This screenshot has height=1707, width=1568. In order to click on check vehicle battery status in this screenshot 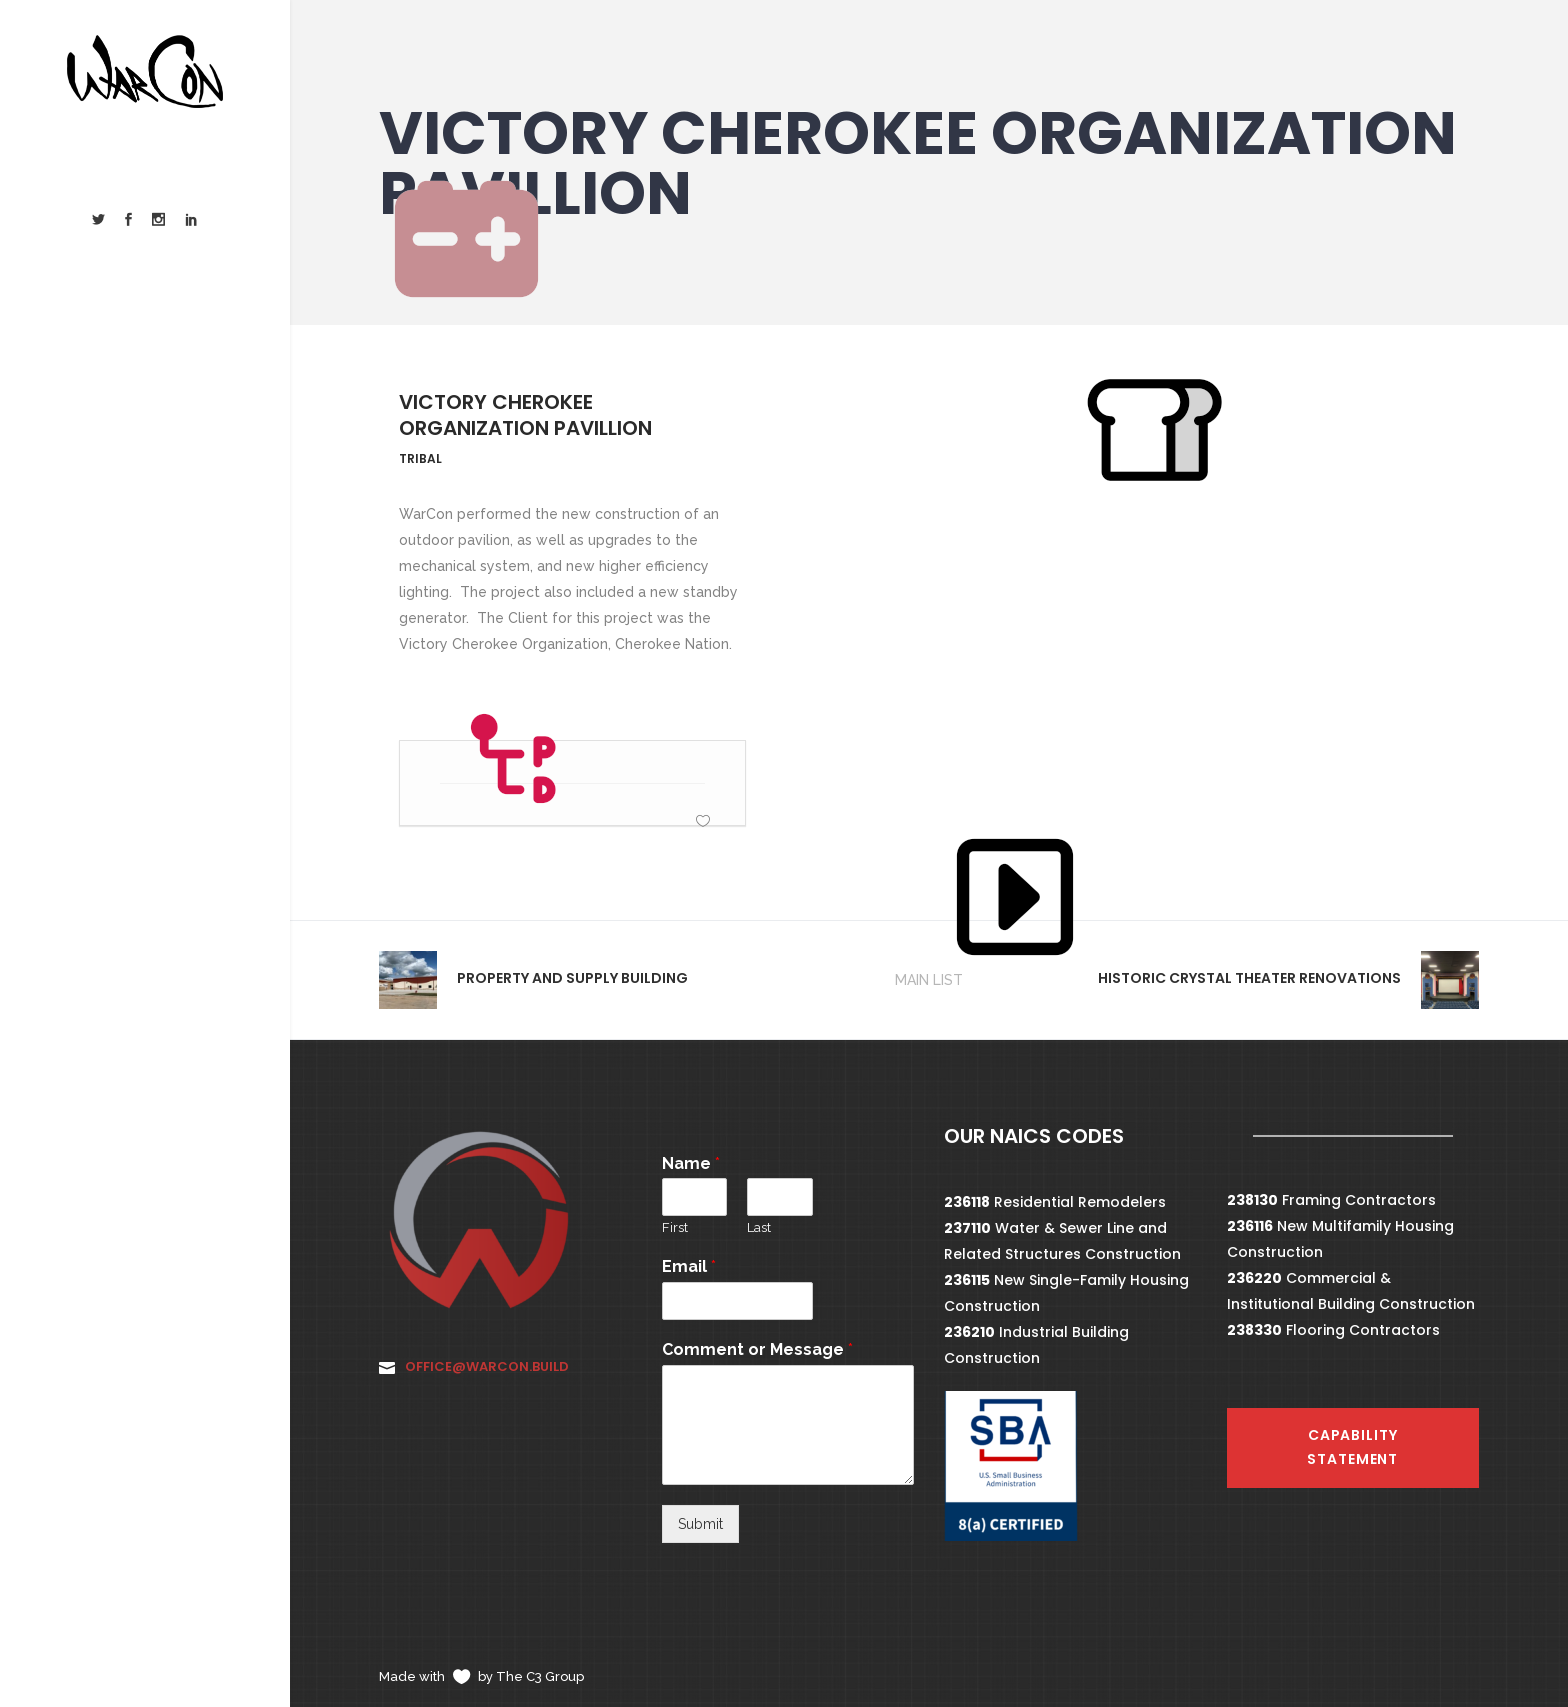, I will do `click(466, 243)`.